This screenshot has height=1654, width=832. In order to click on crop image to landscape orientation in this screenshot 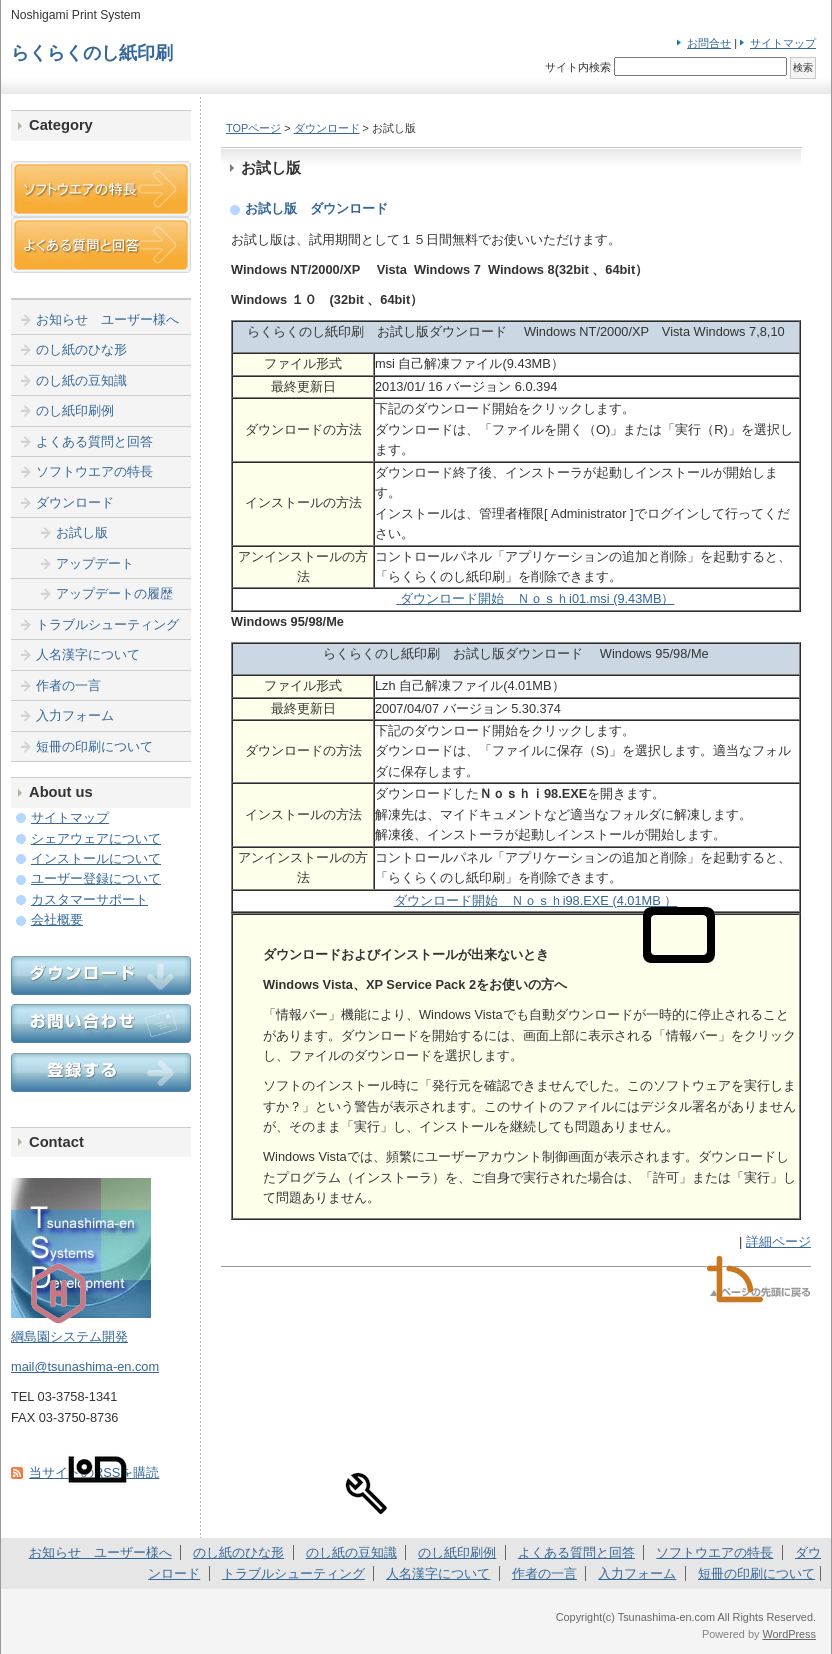, I will do `click(679, 935)`.